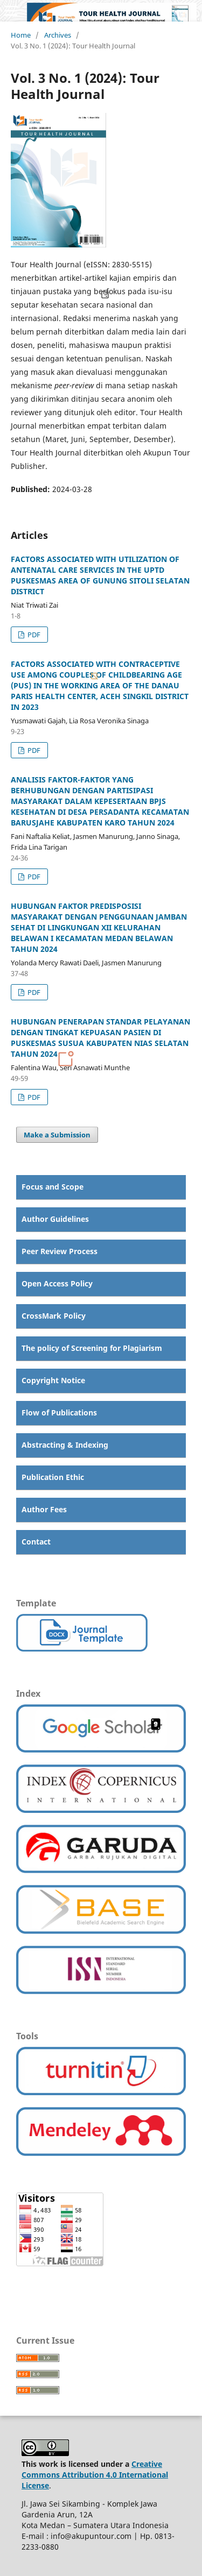  What do you see at coordinates (66, 1059) in the screenshot?
I see `indicates new notifications or alerts` at bounding box center [66, 1059].